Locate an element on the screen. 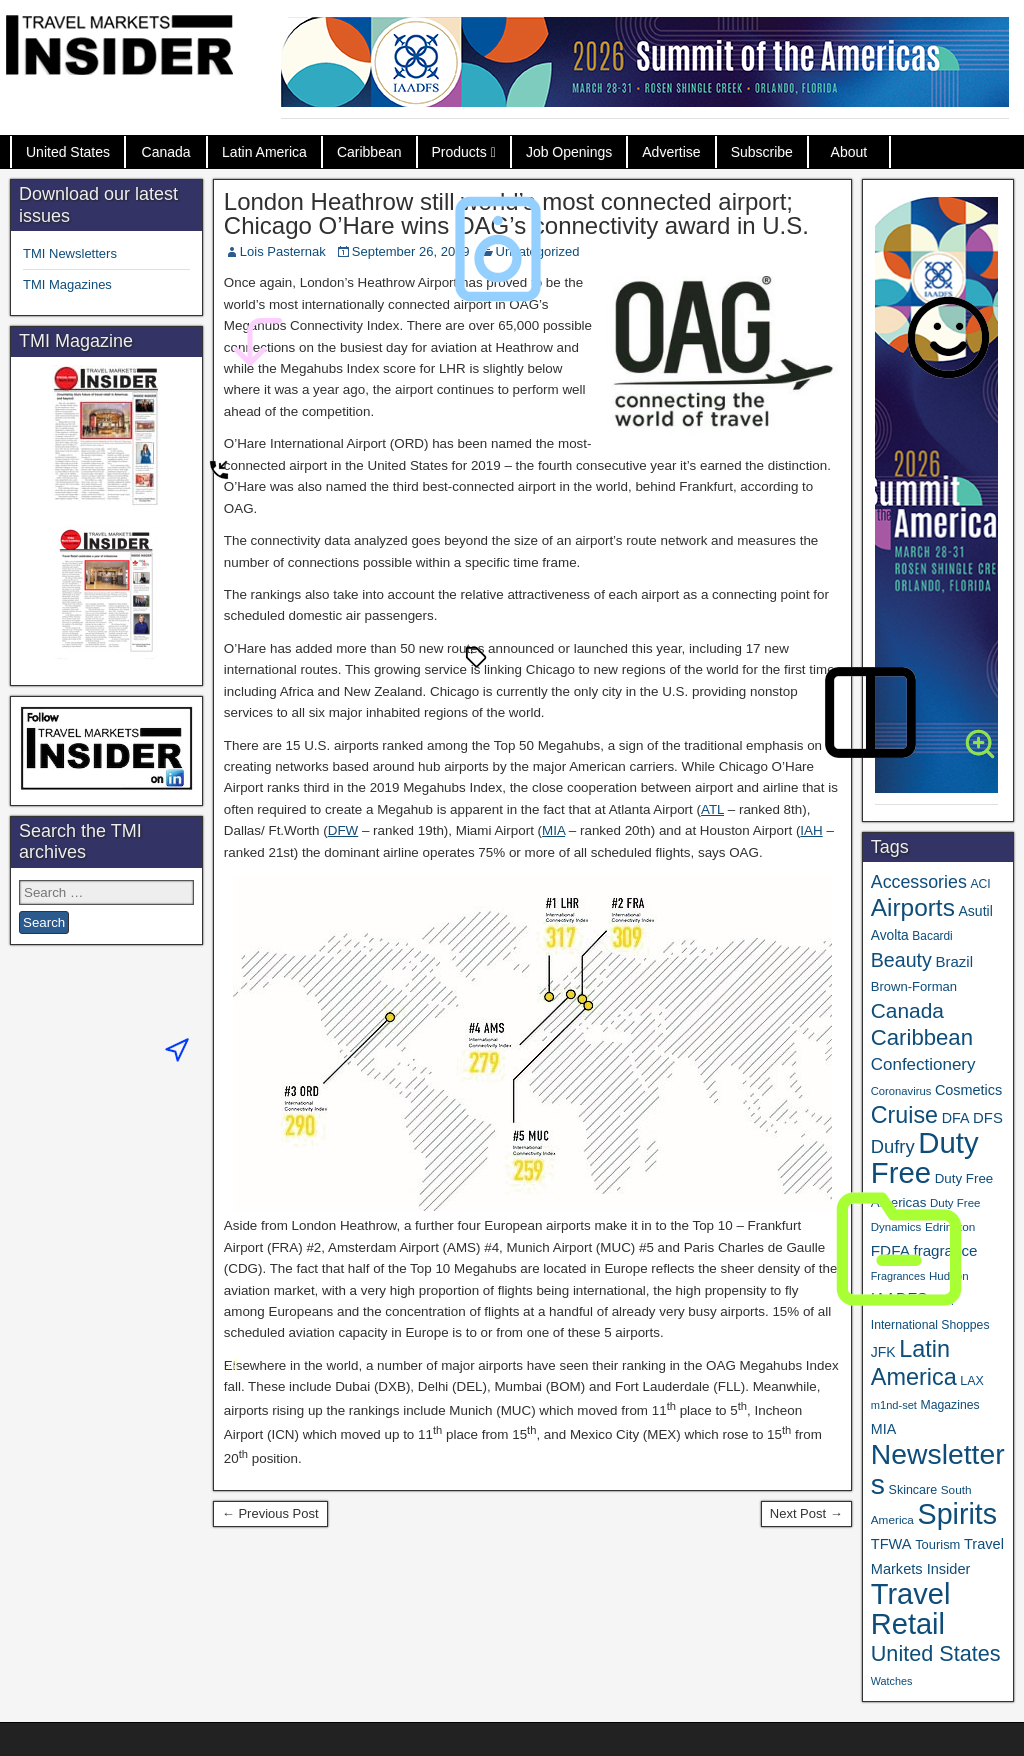 This screenshot has height=1756, width=1024. indicates an incoming call was returned is located at coordinates (219, 470).